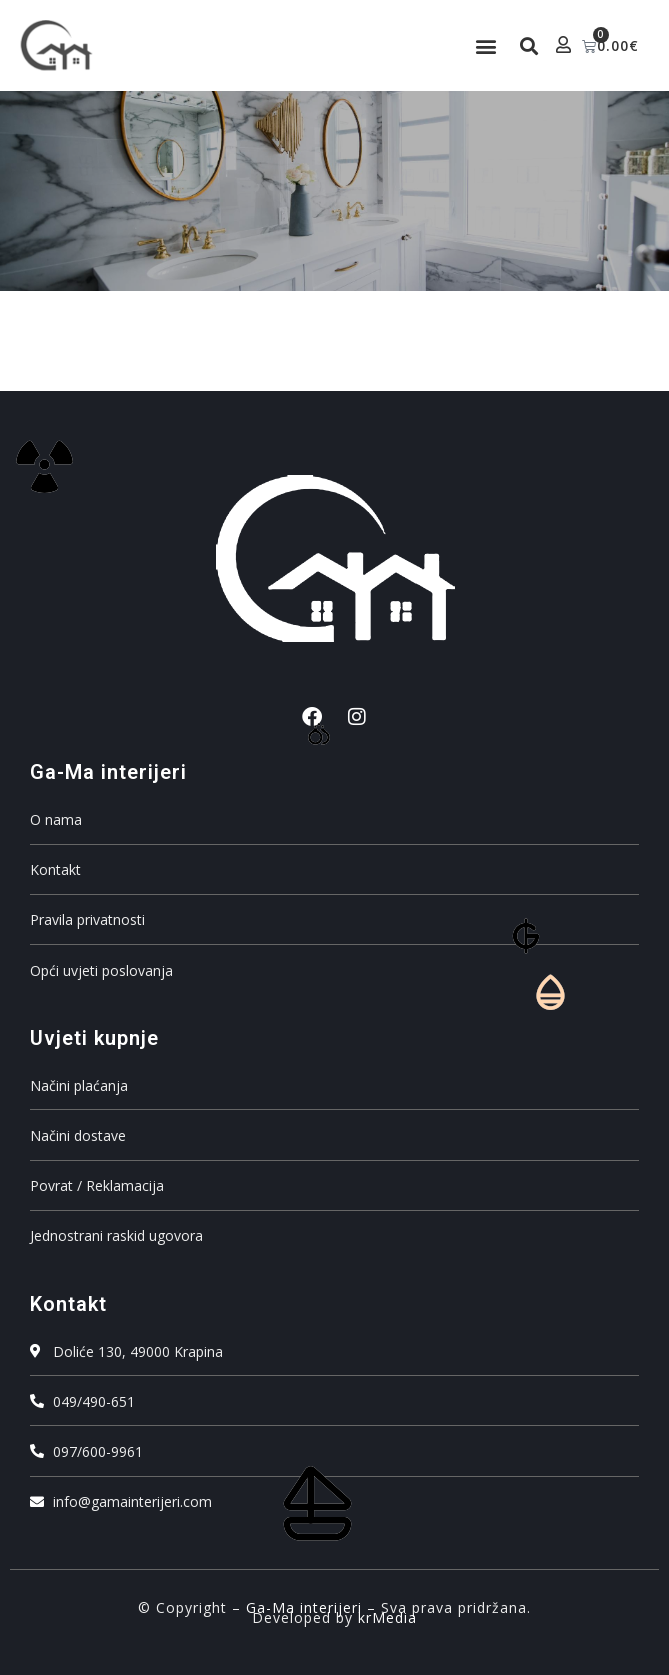 Image resolution: width=669 pixels, height=1675 pixels. I want to click on access sailing or boating features, so click(317, 1503).